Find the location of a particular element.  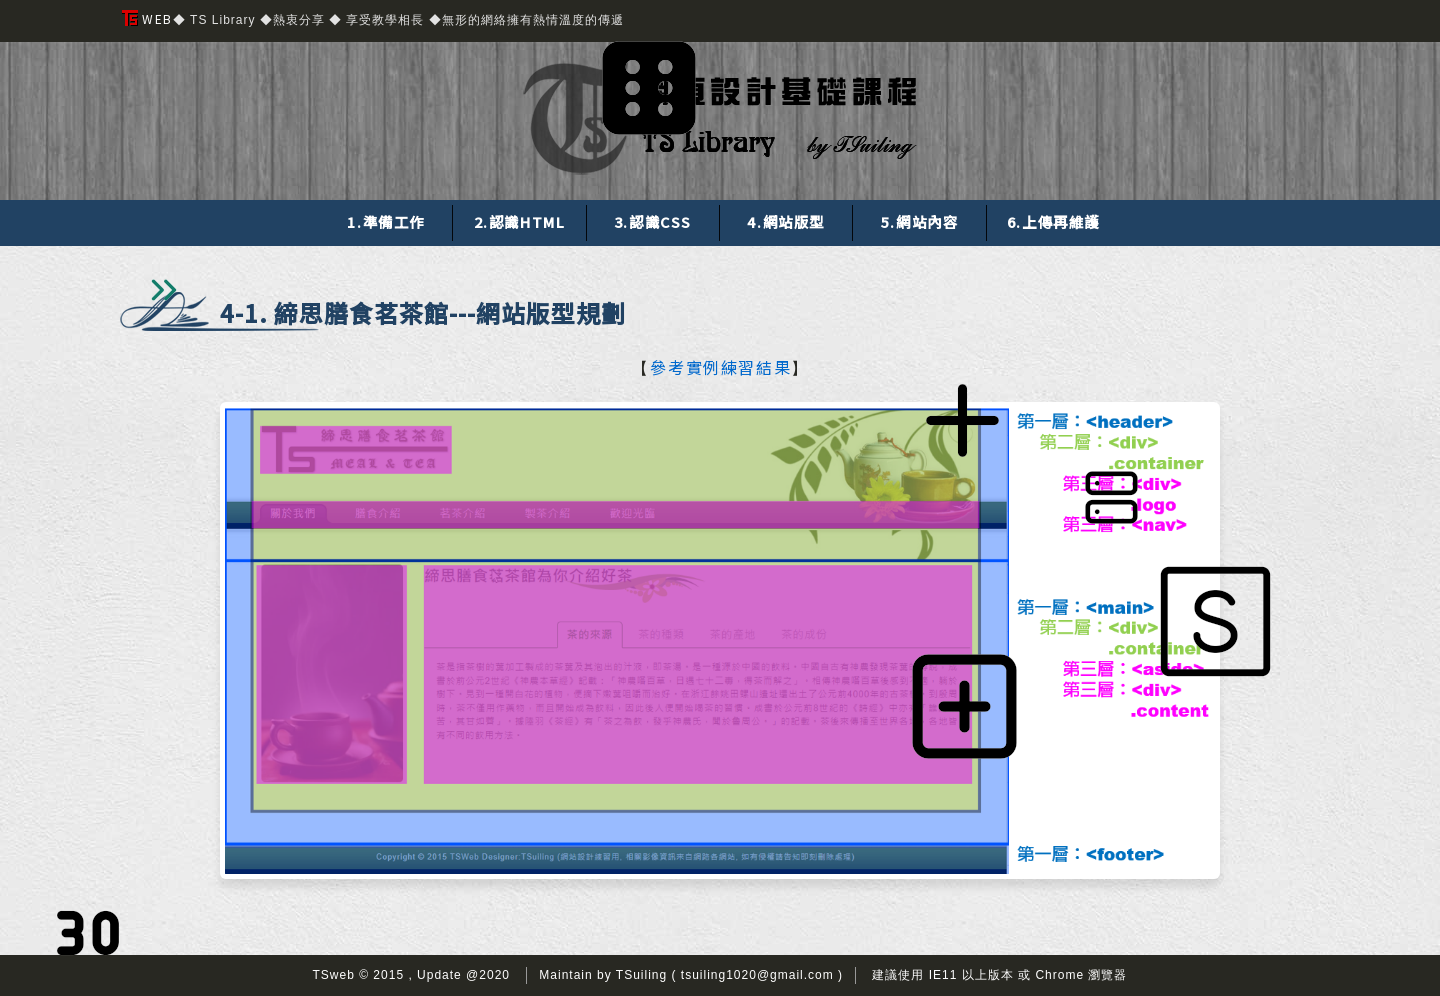

roll the dice or generate a random result is located at coordinates (649, 88).